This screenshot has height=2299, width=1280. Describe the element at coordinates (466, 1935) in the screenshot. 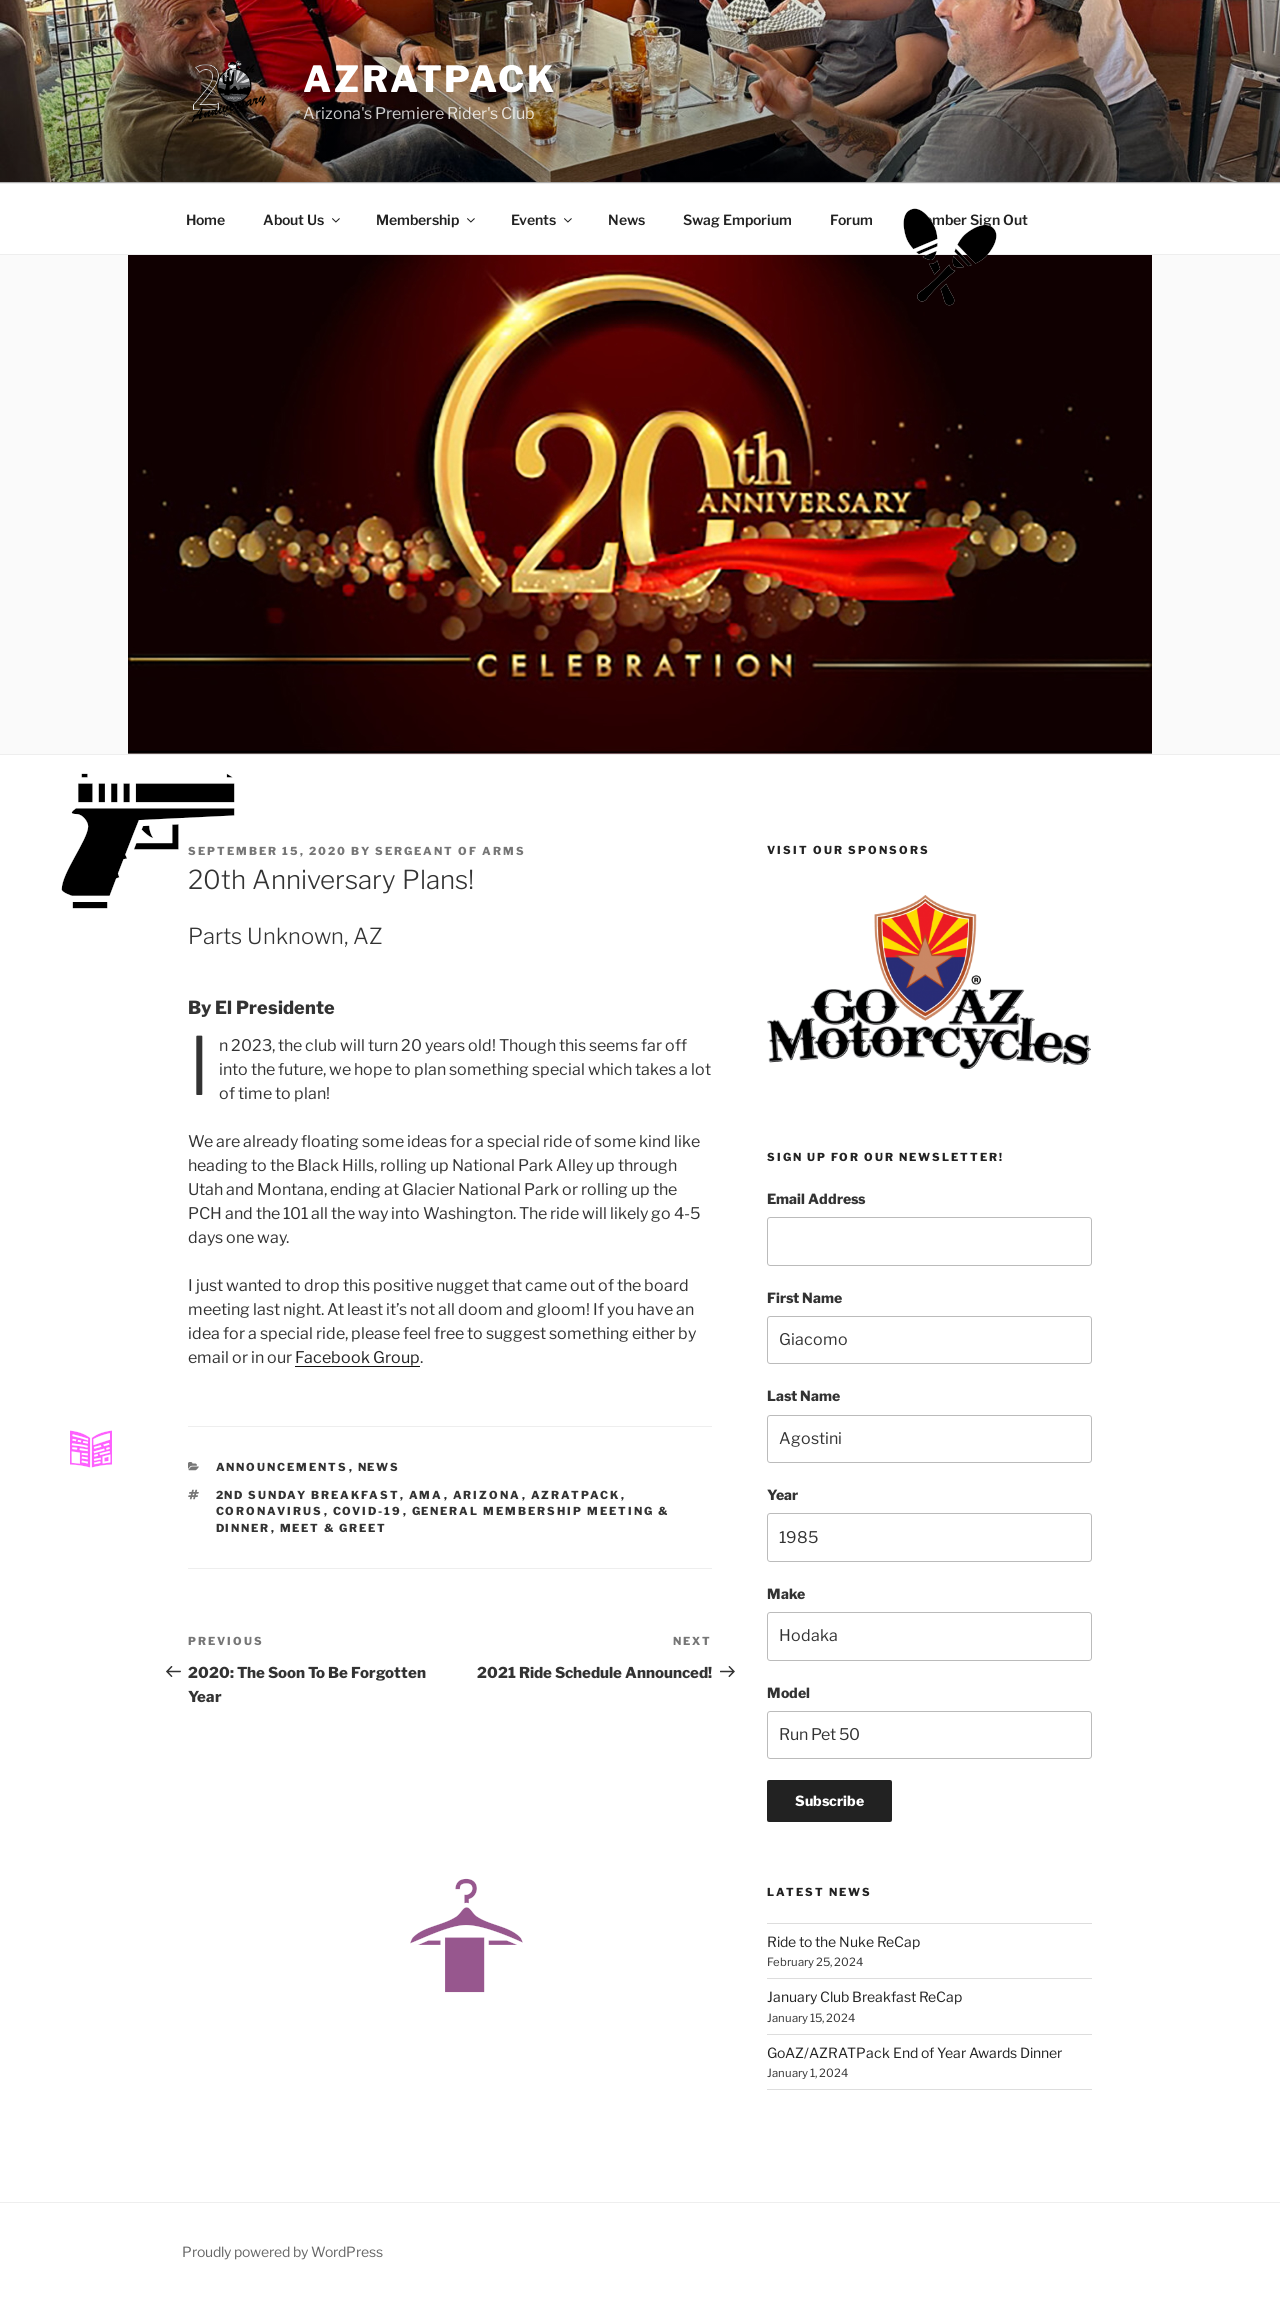

I see `browse clothing or wardrobe items` at that location.